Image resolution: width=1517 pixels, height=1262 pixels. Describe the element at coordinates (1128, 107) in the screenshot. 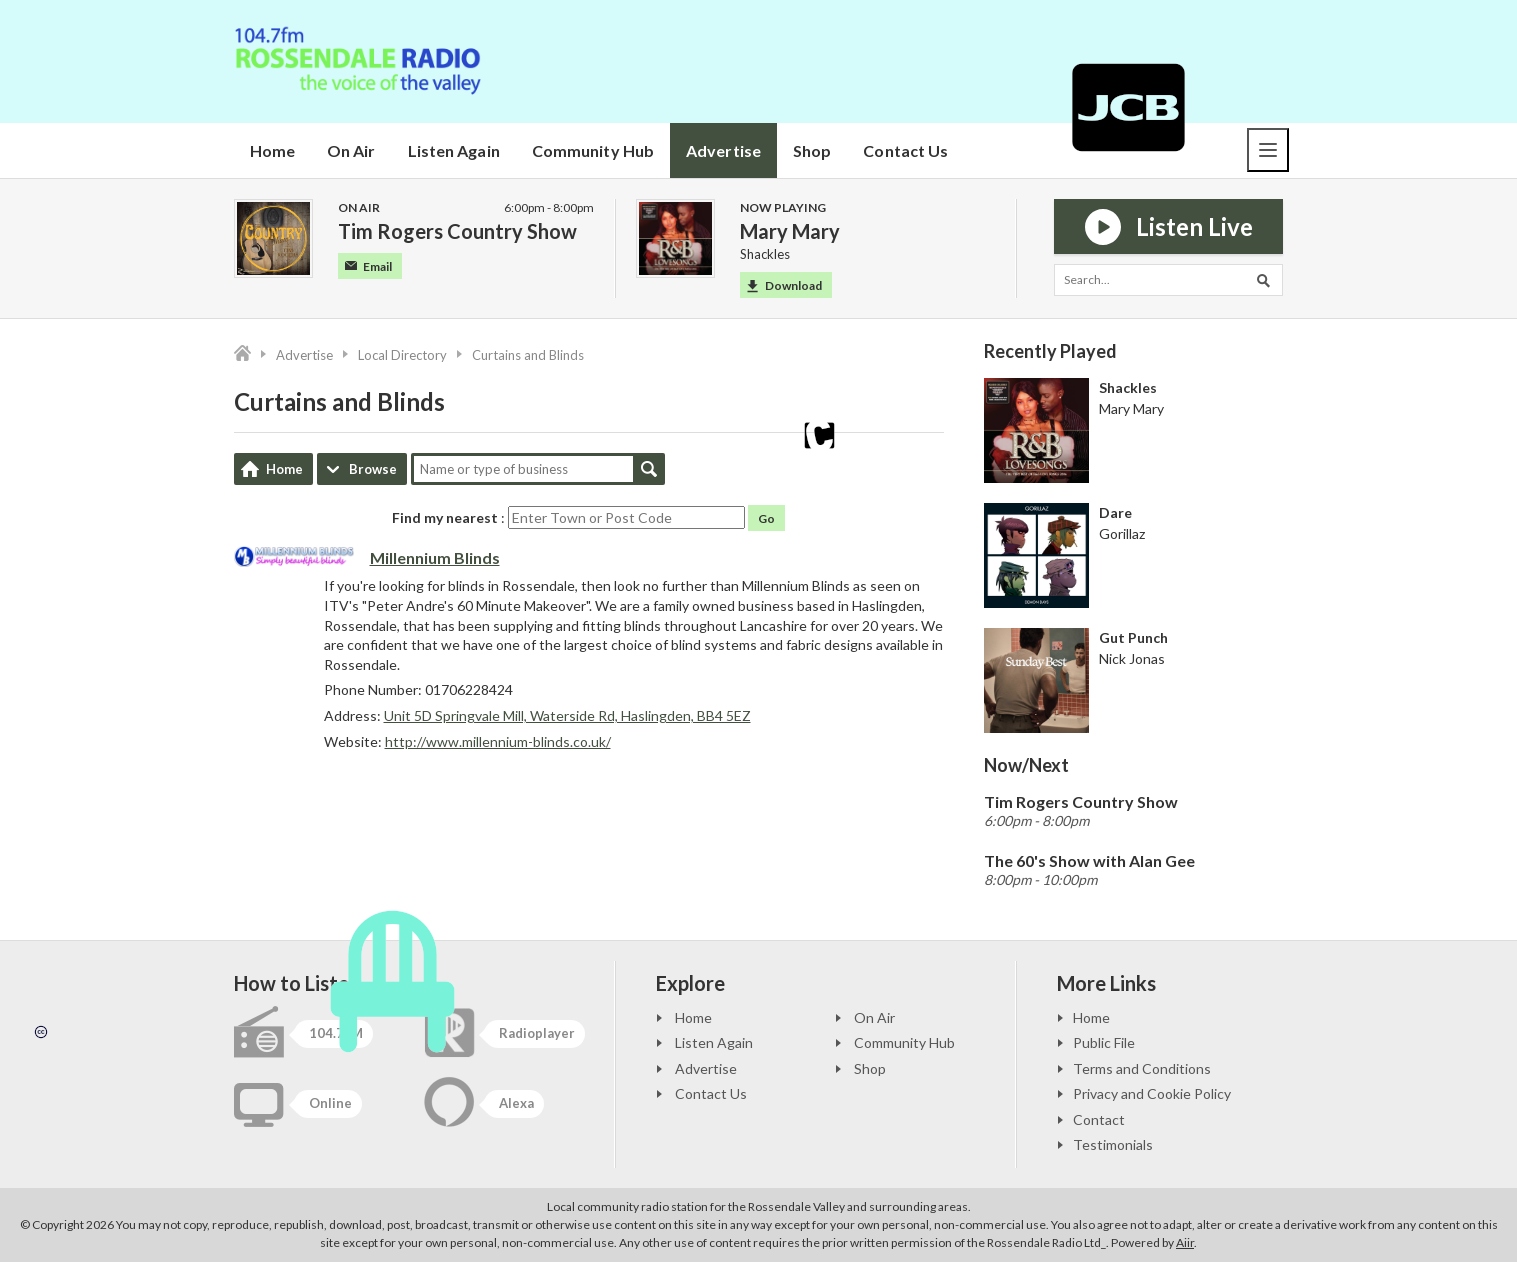

I see `pay with JCB credit card` at that location.